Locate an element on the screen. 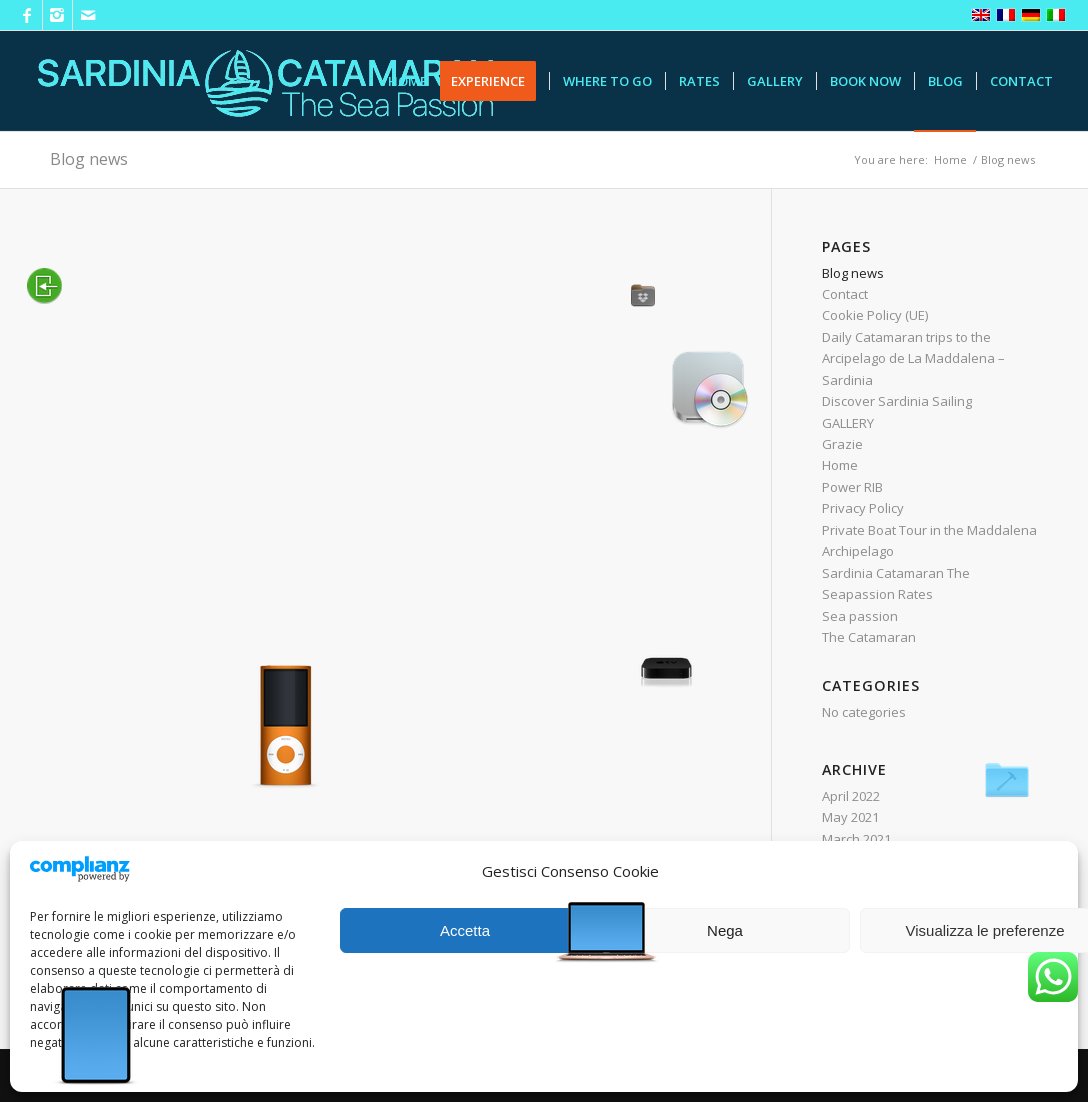  represents this macbook air in system settings is located at coordinates (606, 923).